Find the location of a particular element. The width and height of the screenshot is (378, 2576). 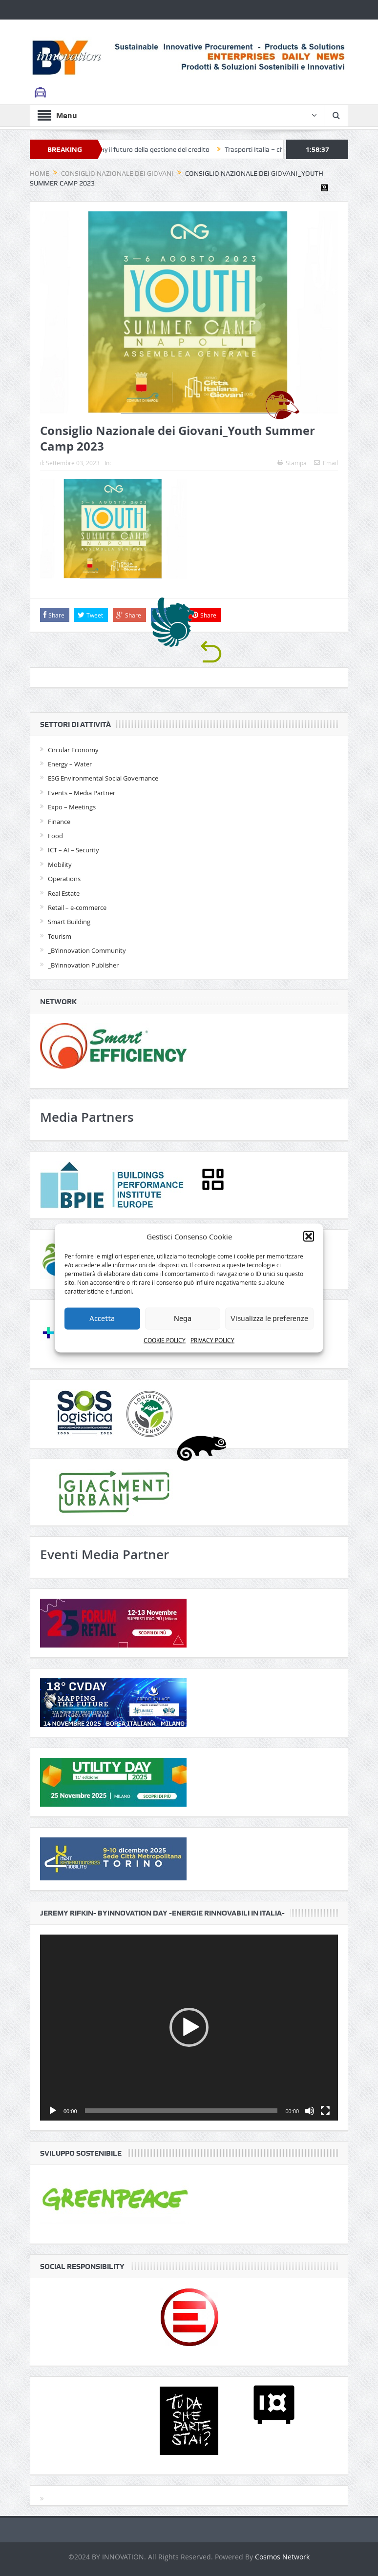

go back to the previous screen is located at coordinates (211, 653).